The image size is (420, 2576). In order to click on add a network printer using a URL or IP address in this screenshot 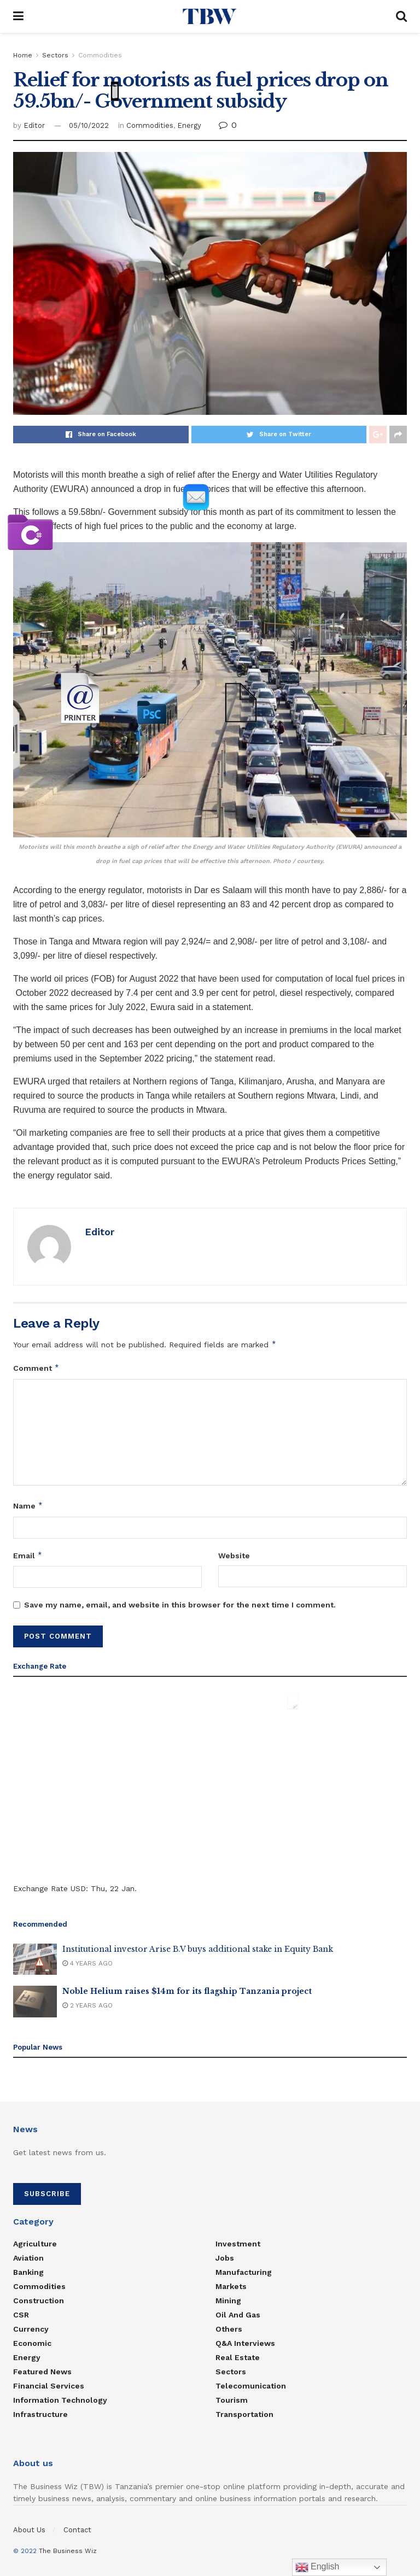, I will do `click(80, 699)`.